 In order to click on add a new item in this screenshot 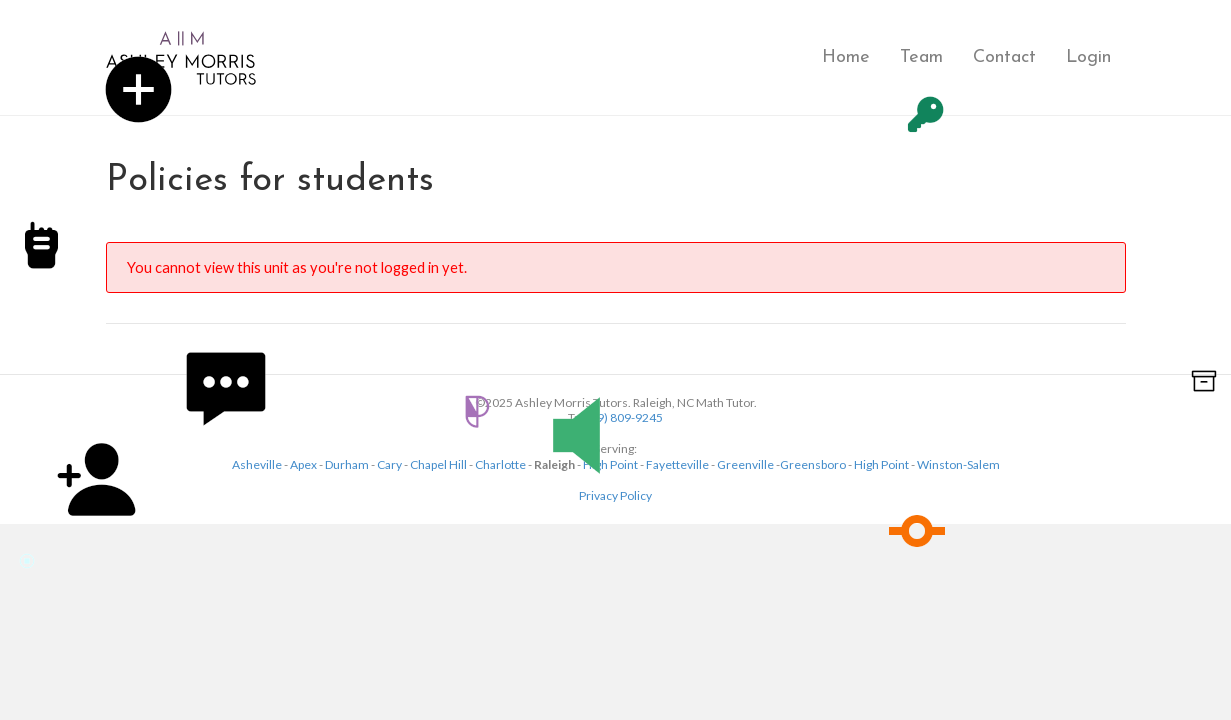, I will do `click(138, 89)`.